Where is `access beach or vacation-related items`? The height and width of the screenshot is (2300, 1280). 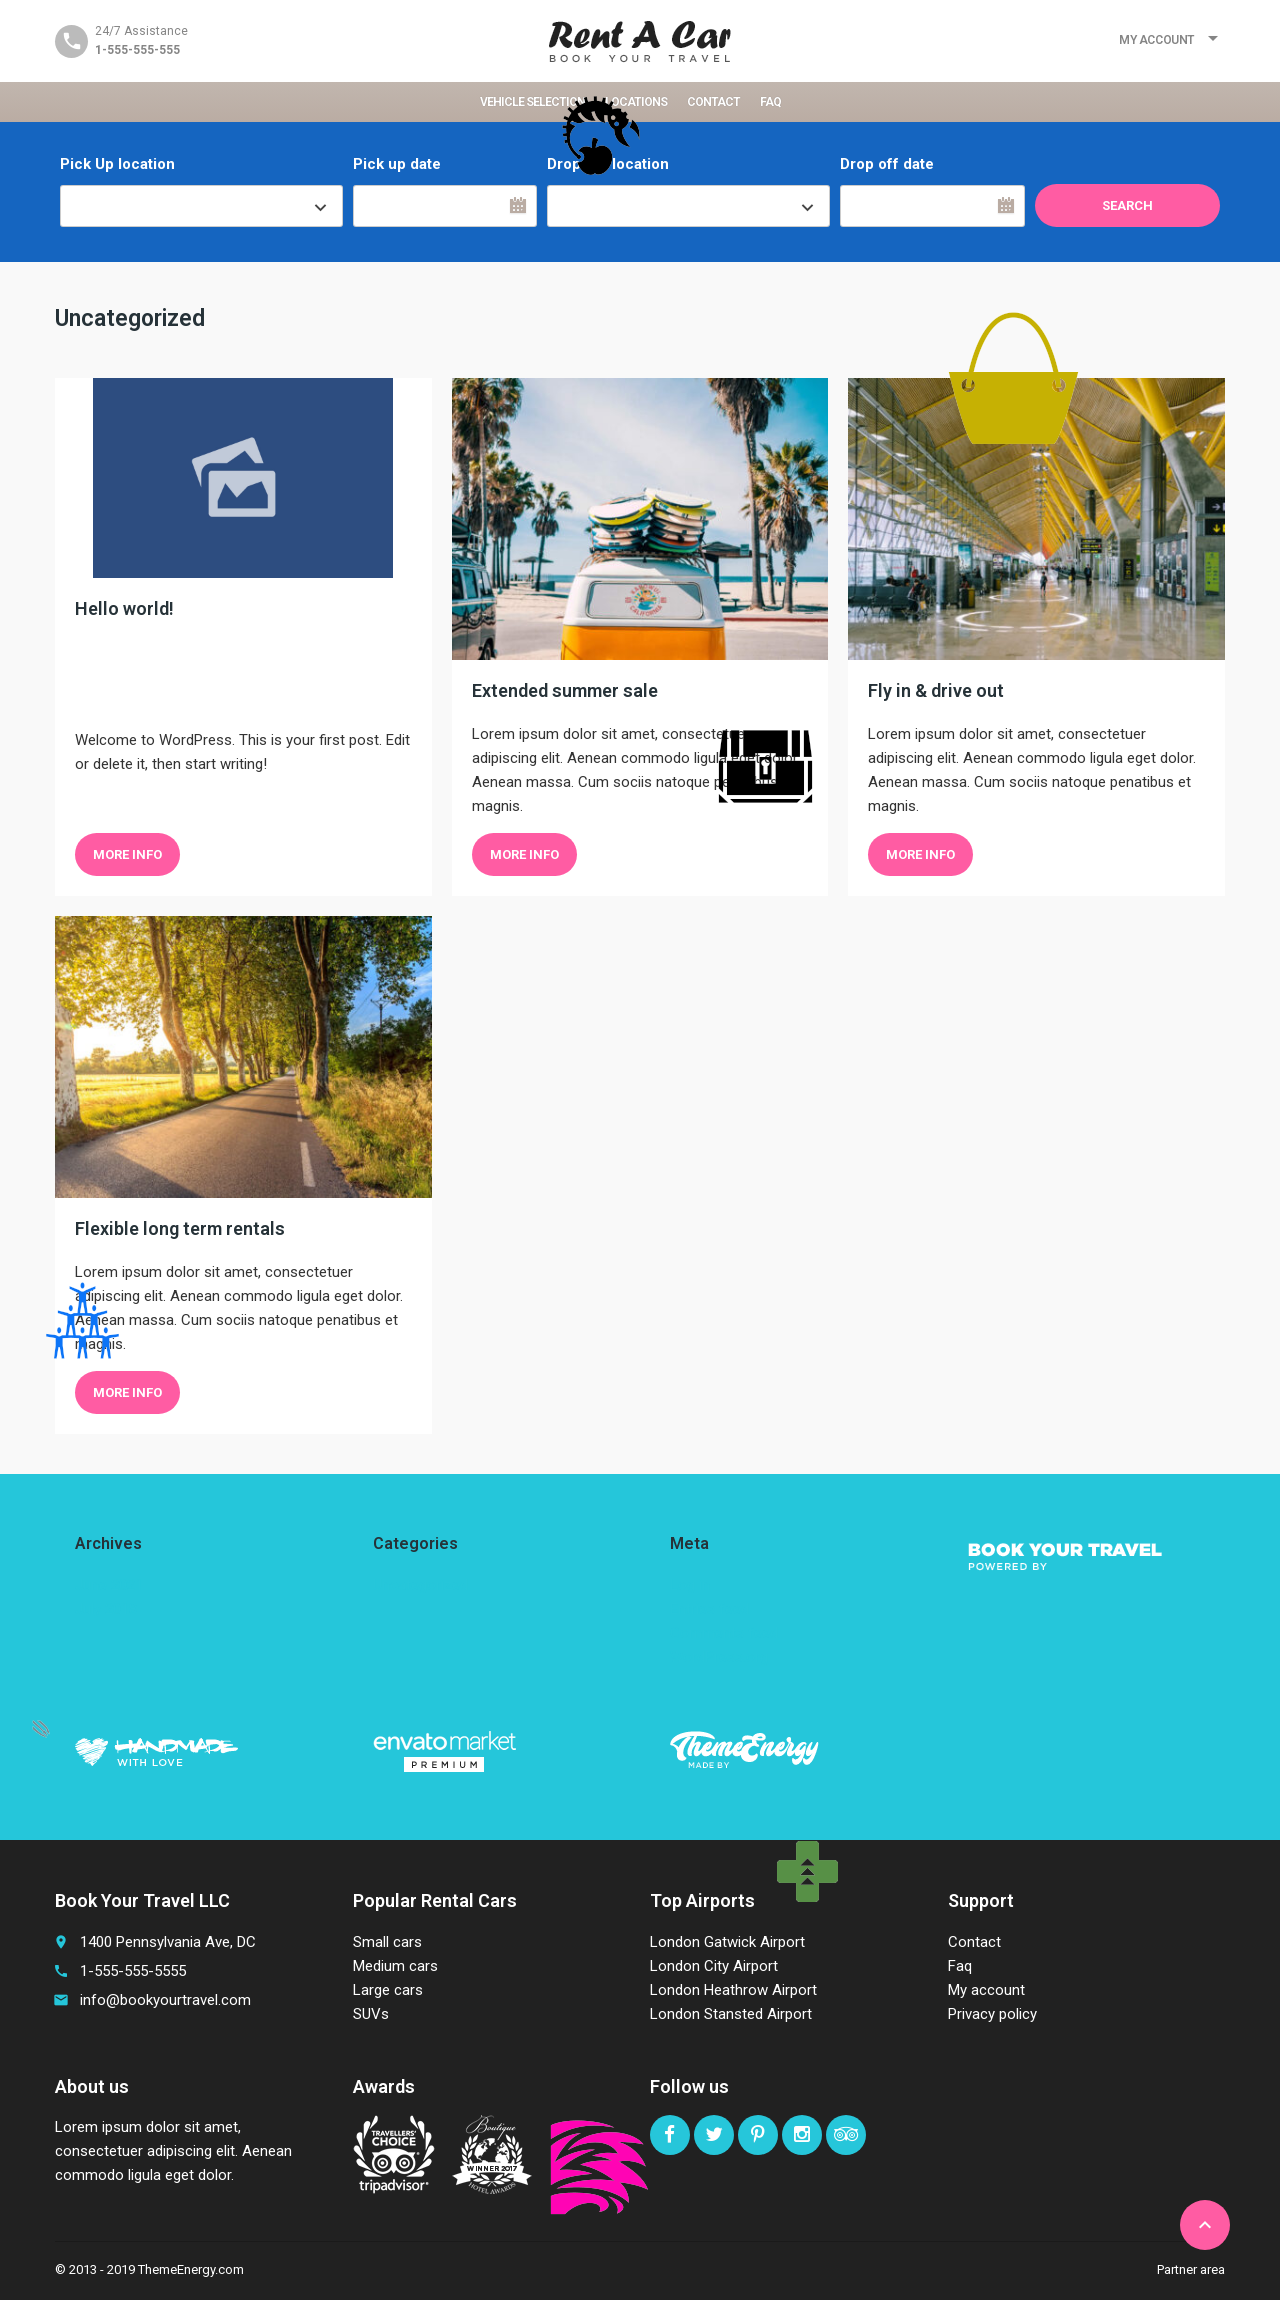
access beach or vacation-related items is located at coordinates (1013, 378).